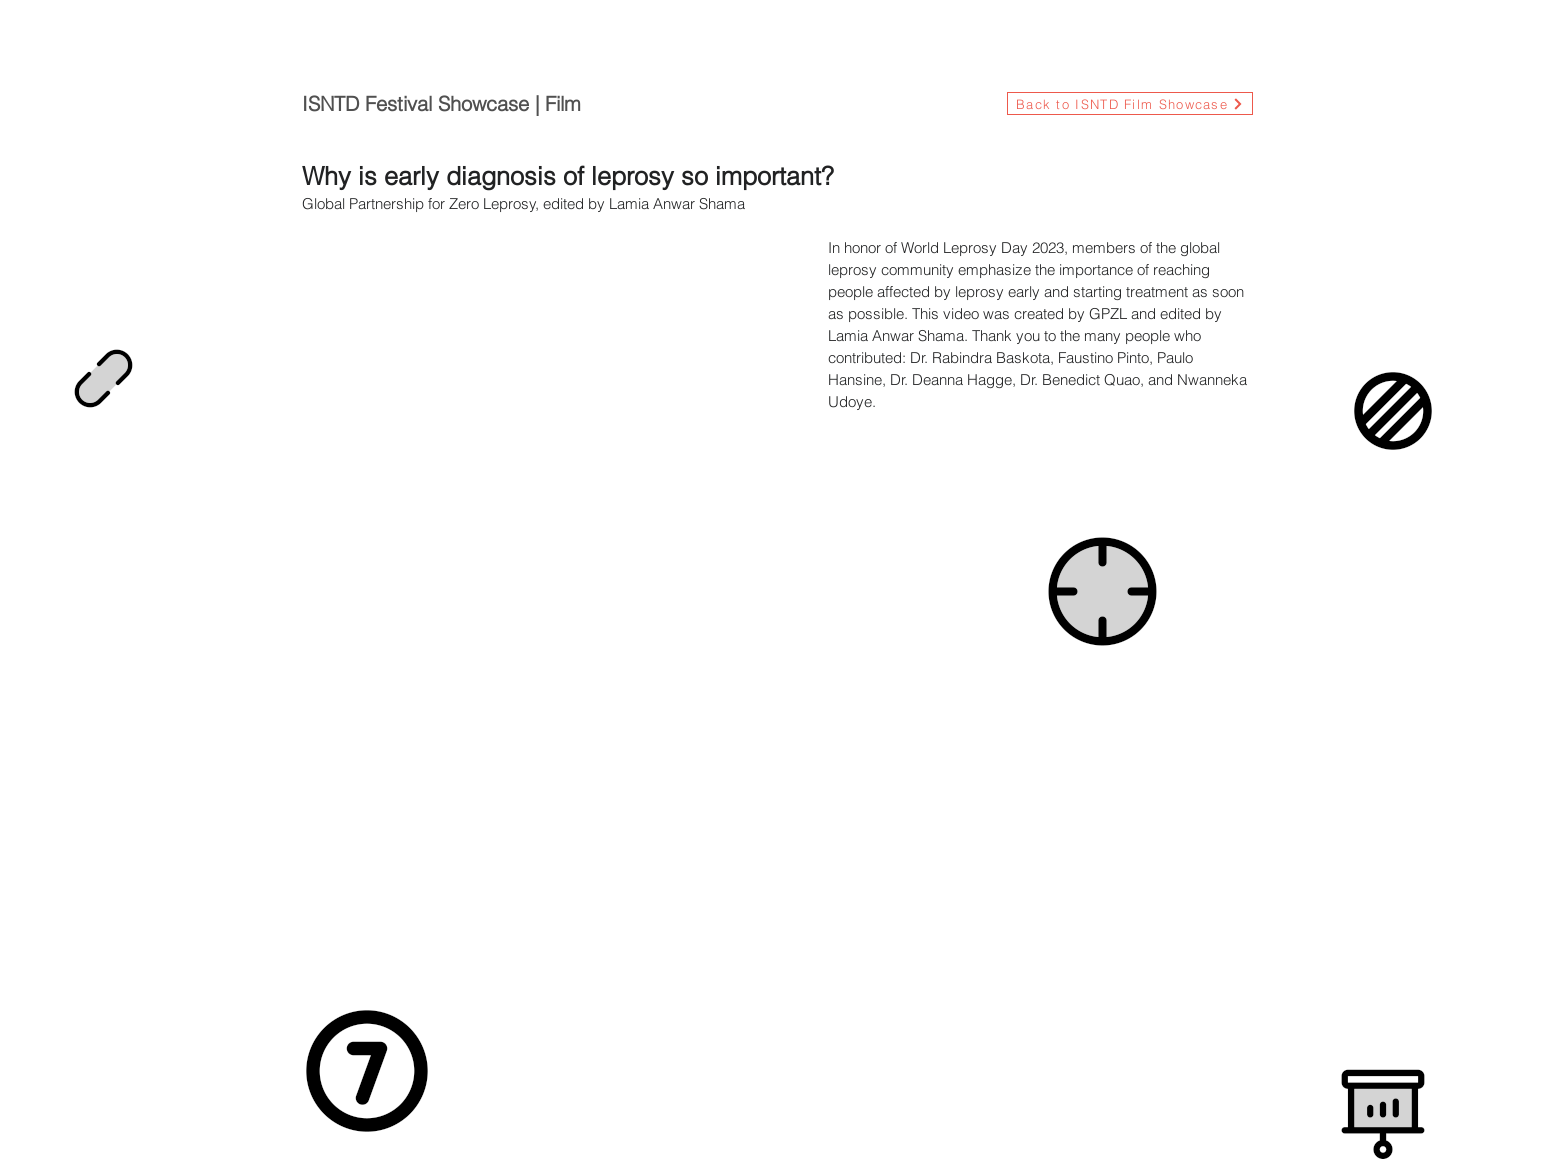 This screenshot has width=1568, height=1164. I want to click on center map on current location, so click(1102, 591).